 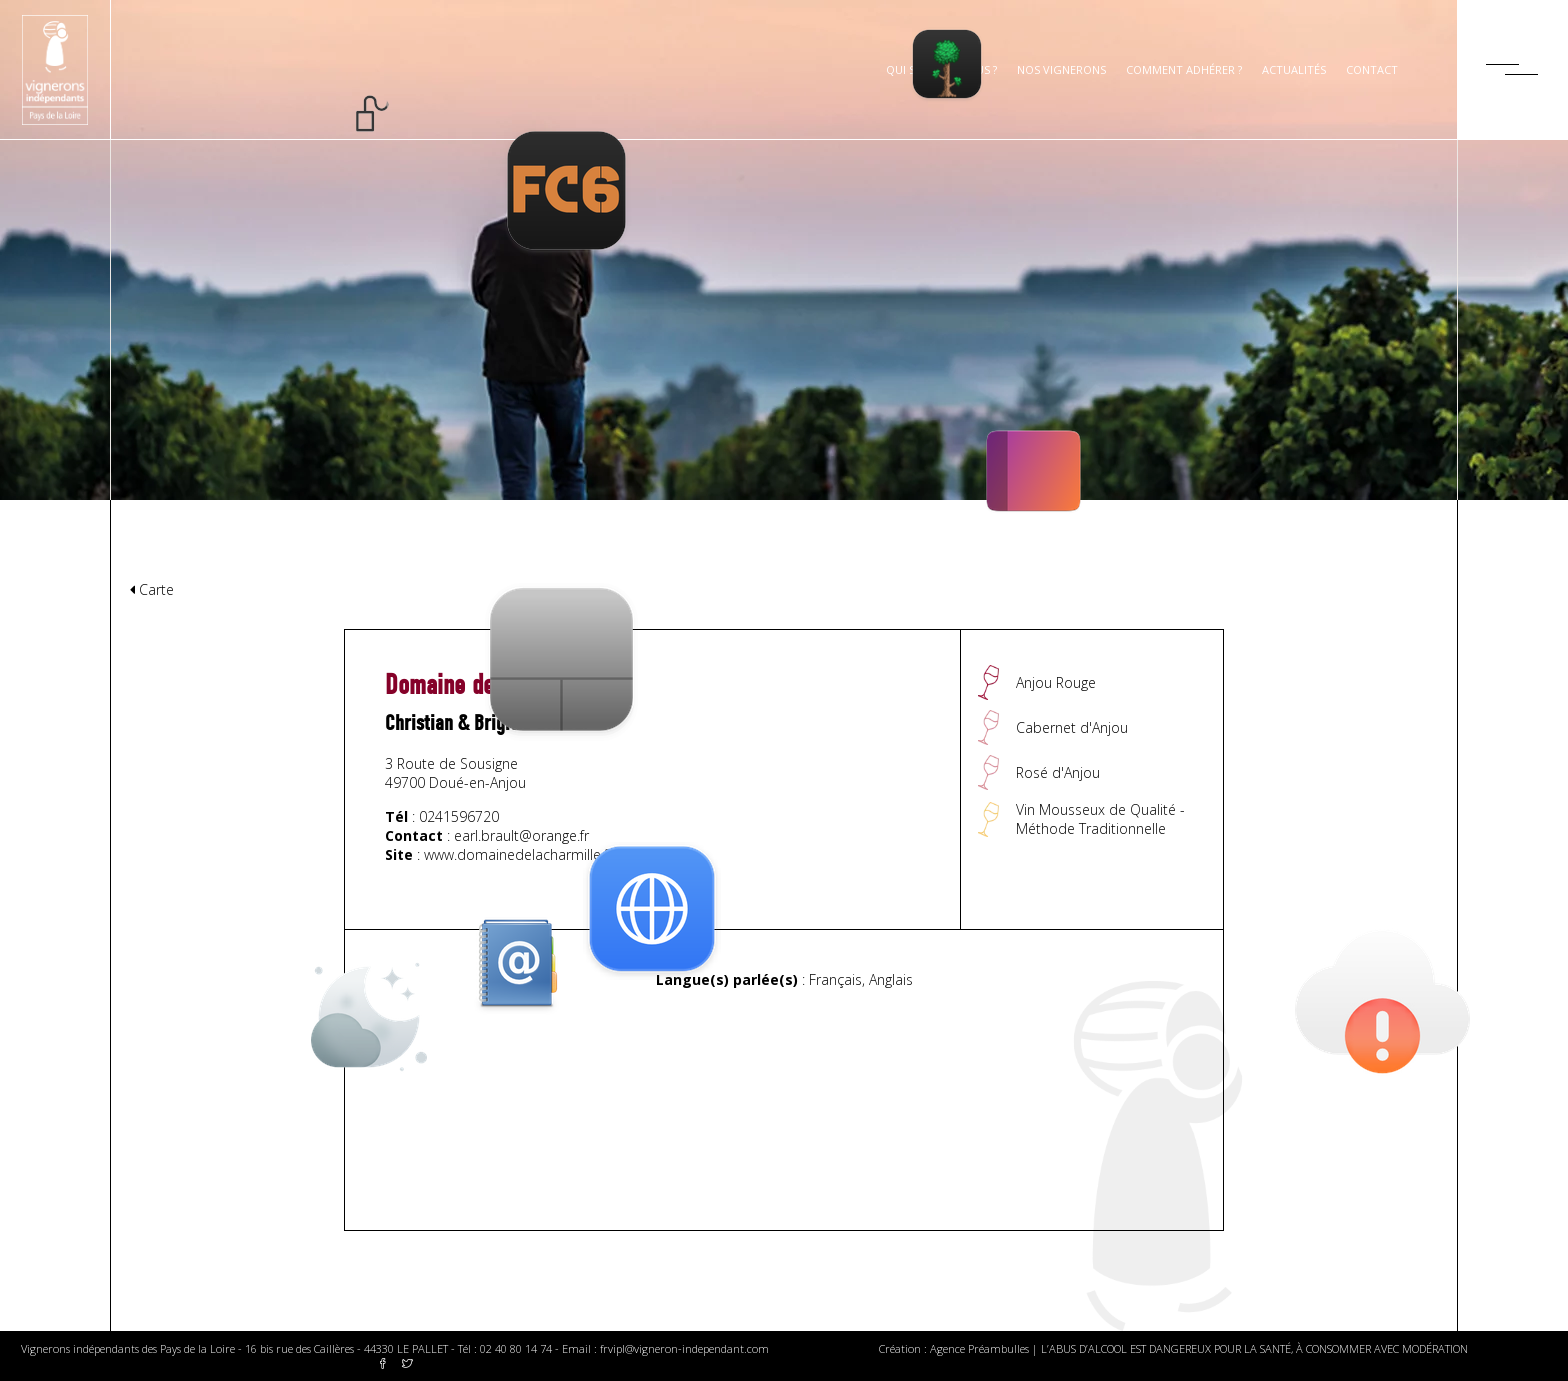 What do you see at coordinates (516, 966) in the screenshot?
I see `open your address book or contacts` at bounding box center [516, 966].